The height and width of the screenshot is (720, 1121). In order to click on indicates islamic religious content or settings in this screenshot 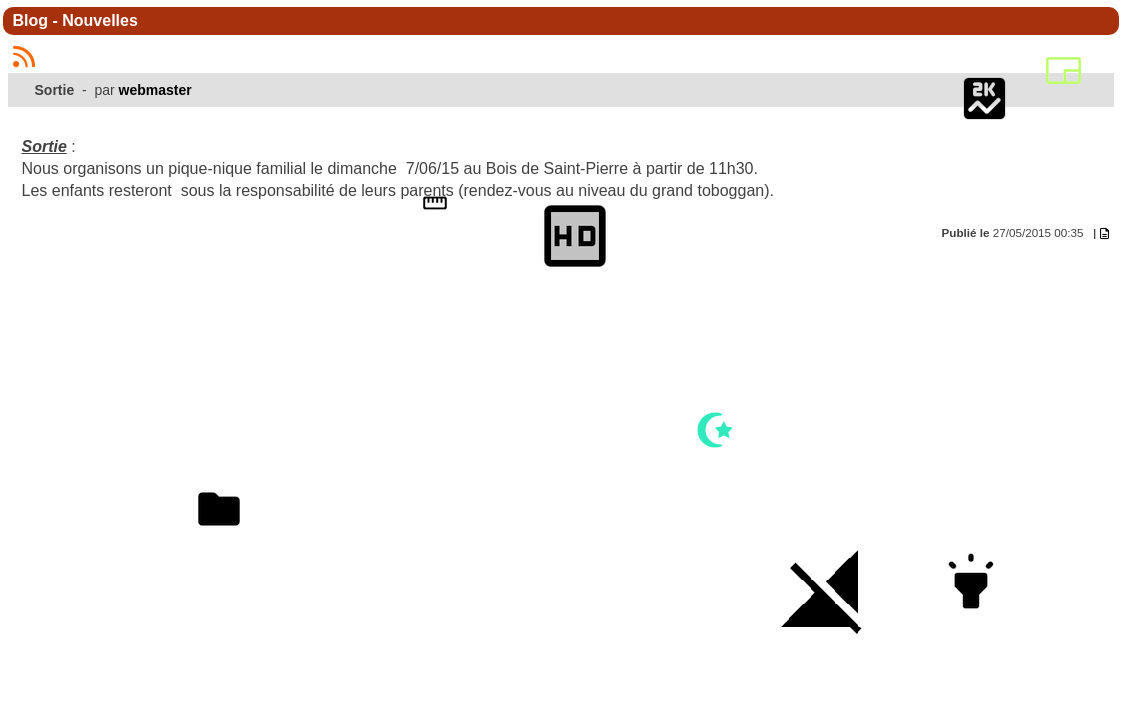, I will do `click(715, 430)`.